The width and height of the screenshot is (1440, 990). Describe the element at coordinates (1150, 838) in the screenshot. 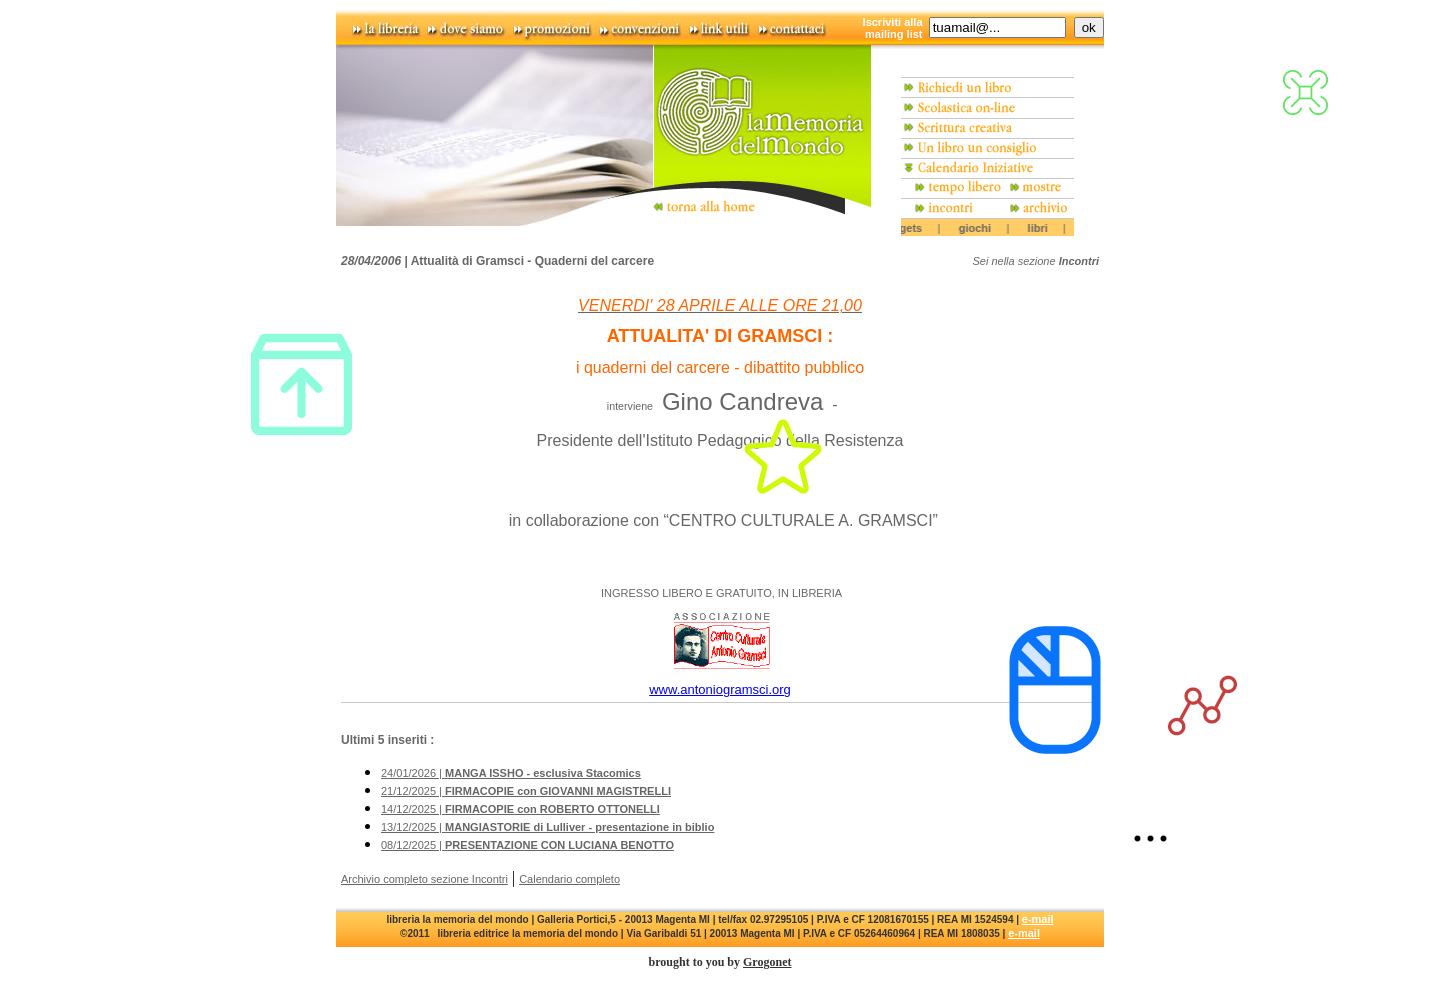

I see `open more options menu` at that location.